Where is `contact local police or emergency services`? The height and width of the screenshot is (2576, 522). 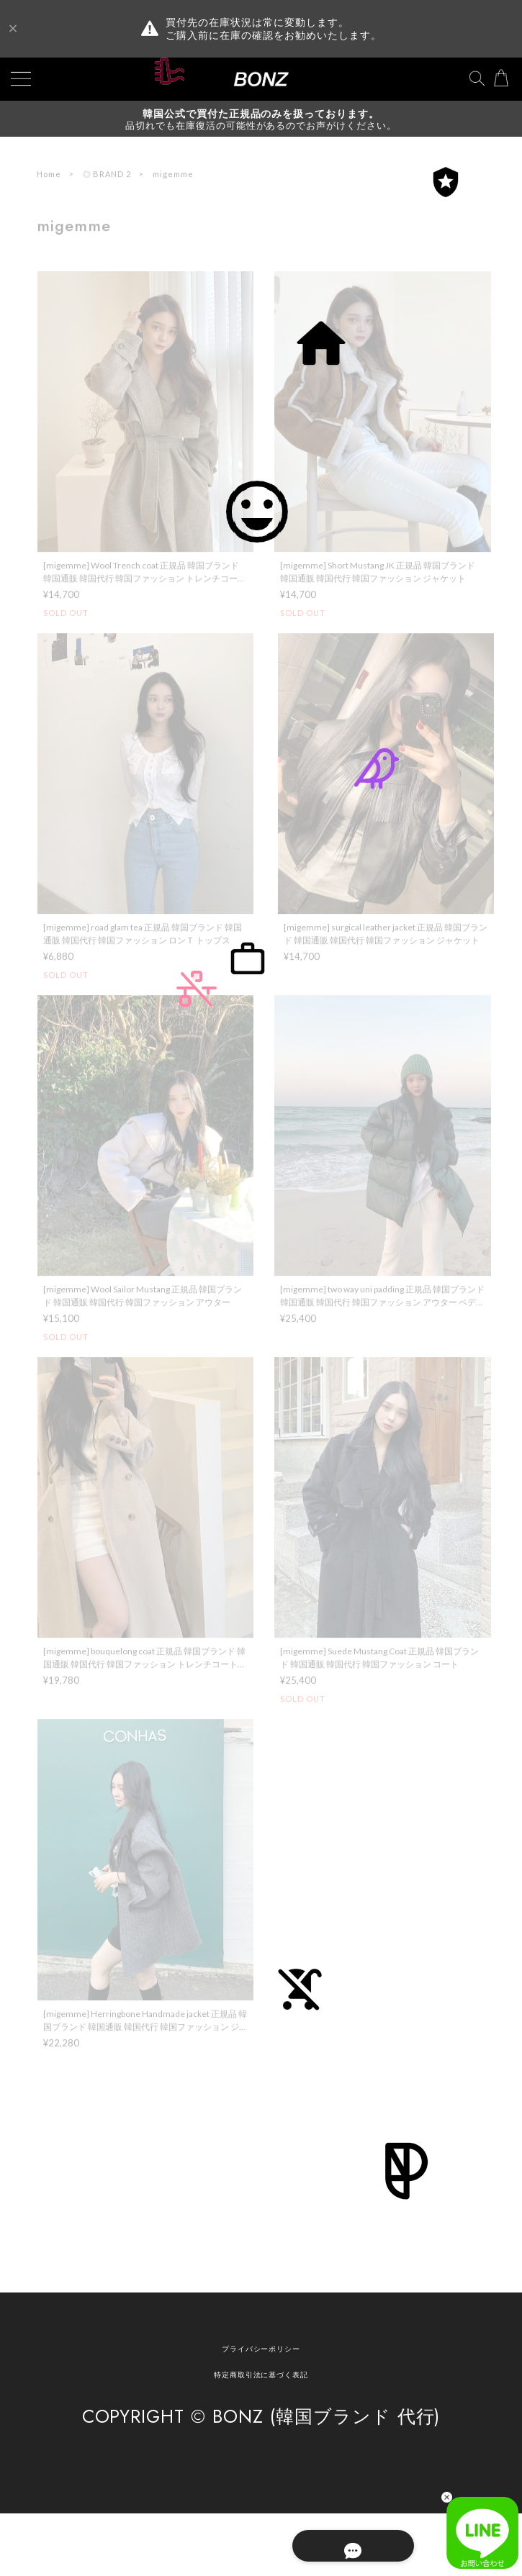
contact local police or emergency services is located at coordinates (446, 182).